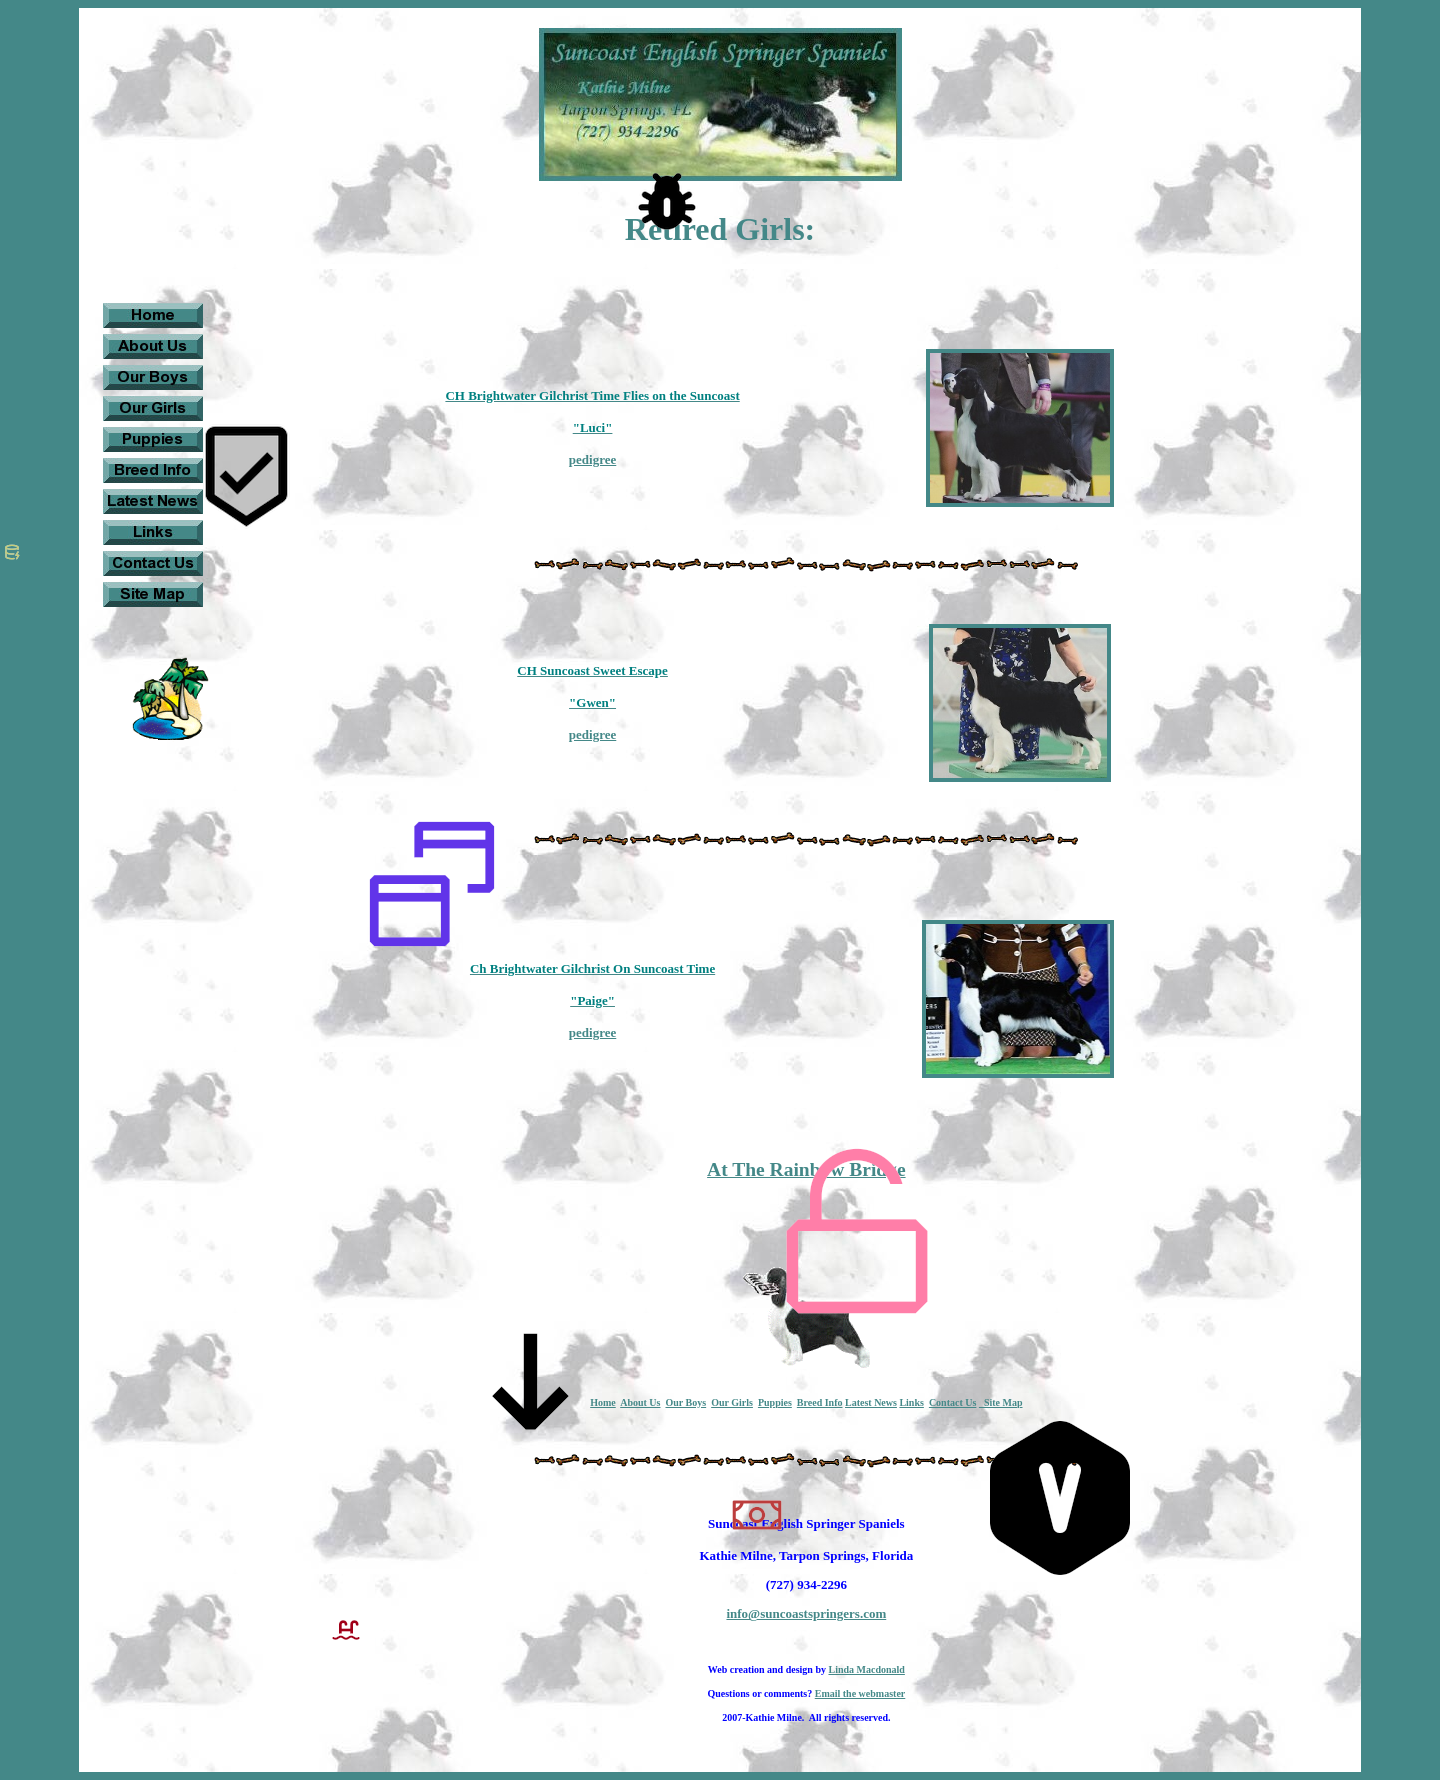 This screenshot has width=1440, height=1780. I want to click on switch between open windows, so click(432, 884).